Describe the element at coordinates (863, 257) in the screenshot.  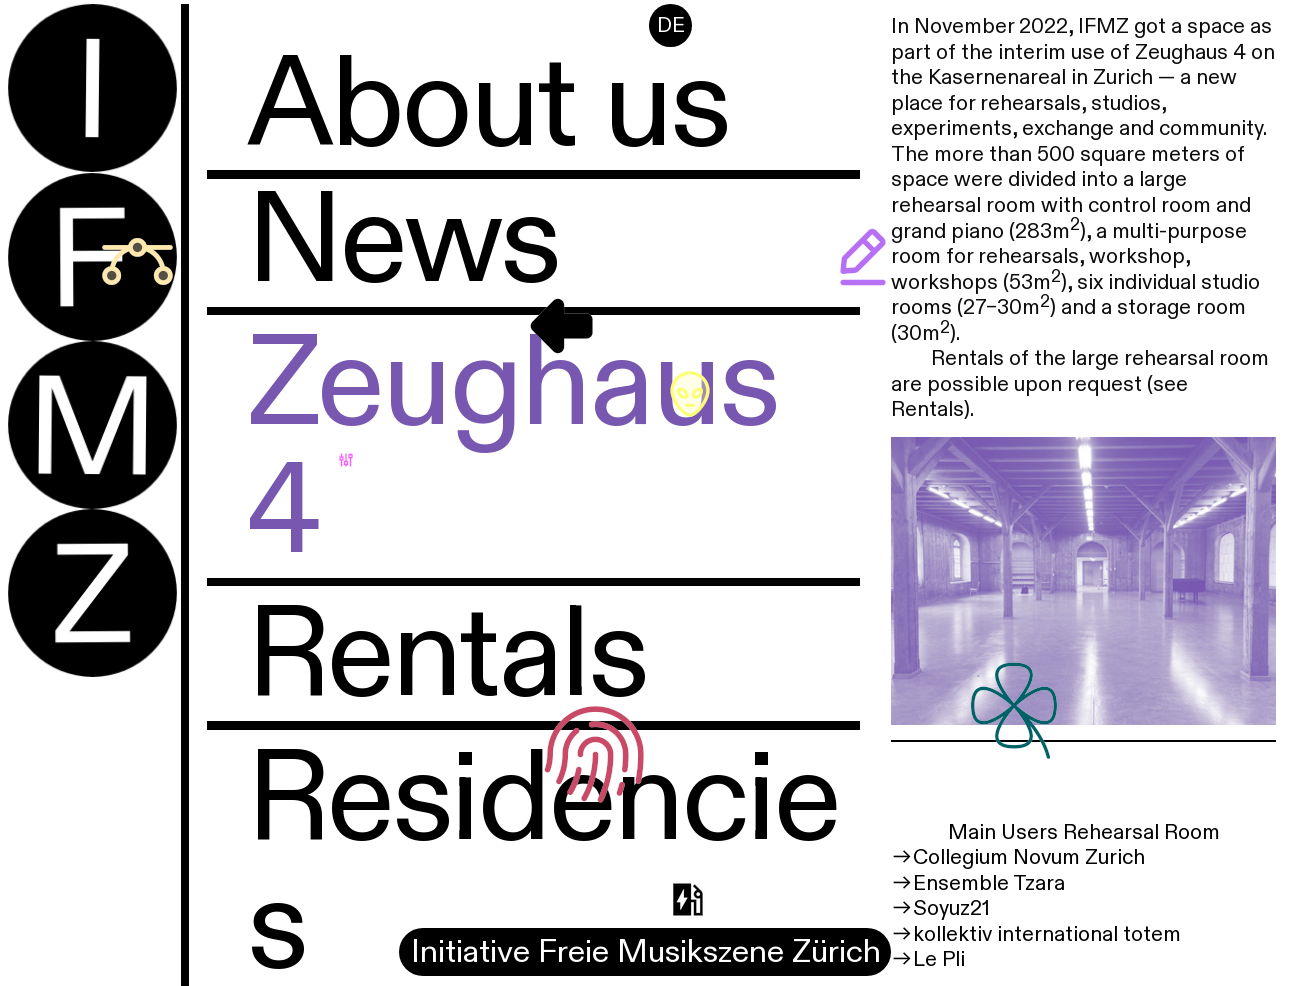
I see `edit content or text` at that location.